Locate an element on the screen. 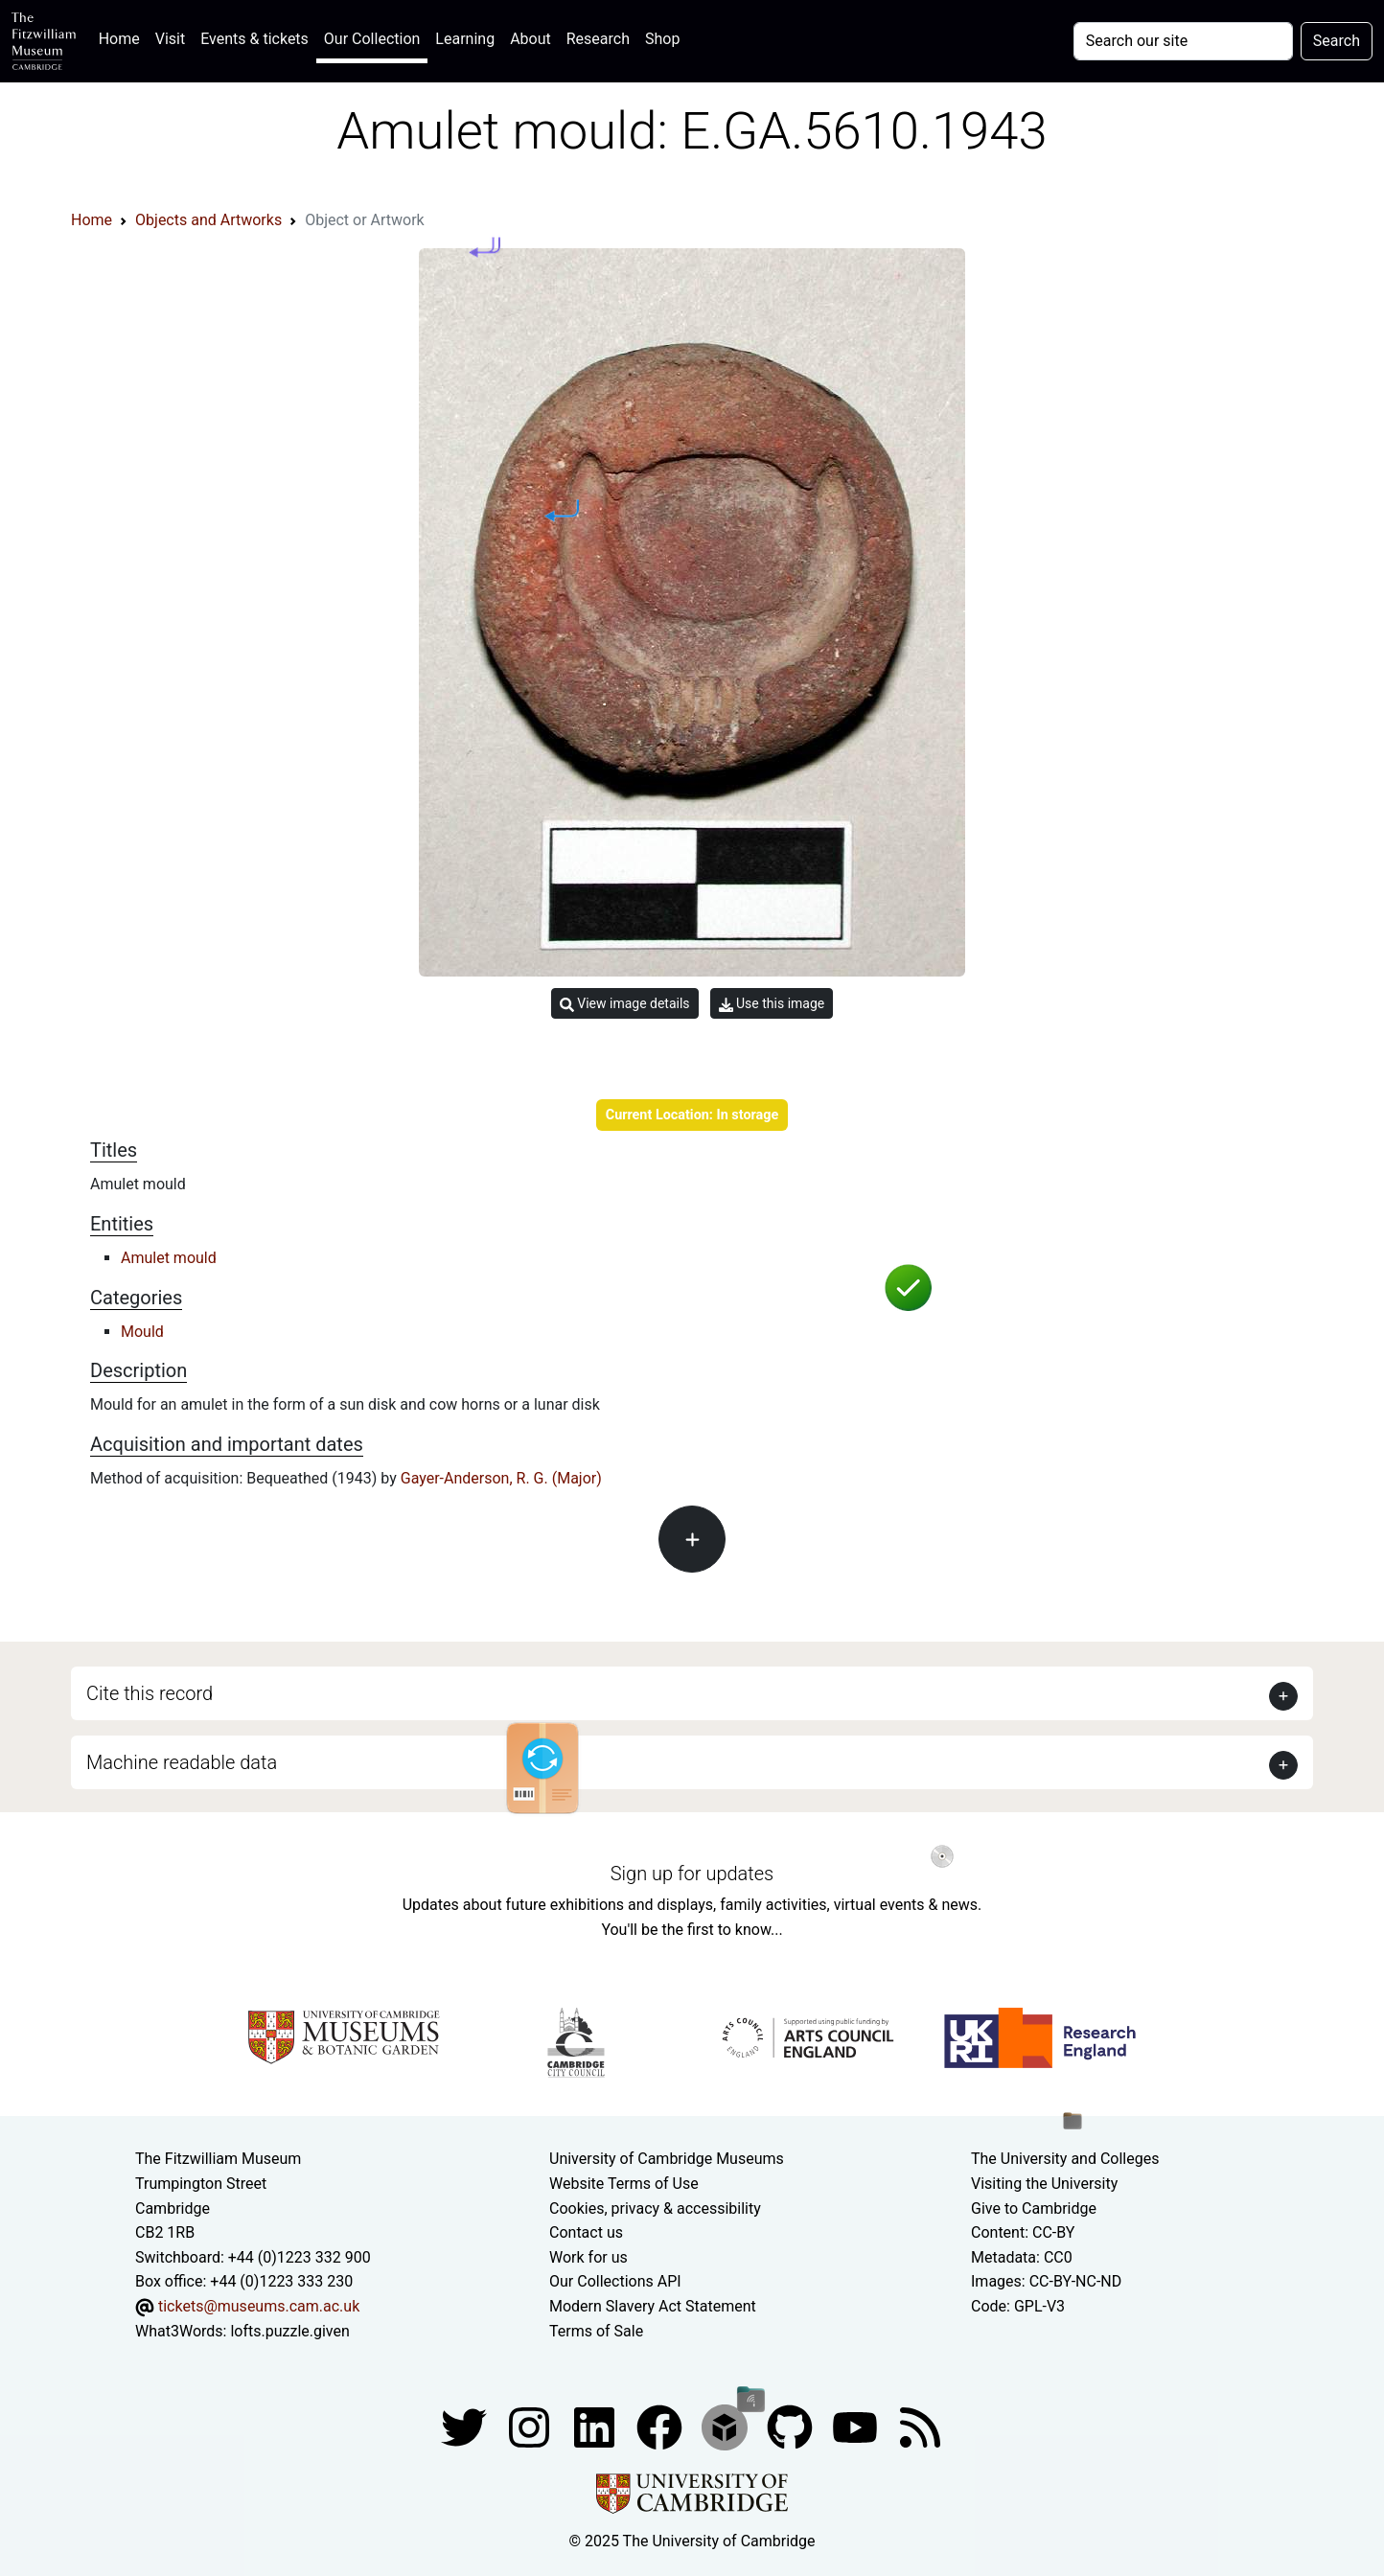  system package upgrade in progress is located at coordinates (542, 1768).